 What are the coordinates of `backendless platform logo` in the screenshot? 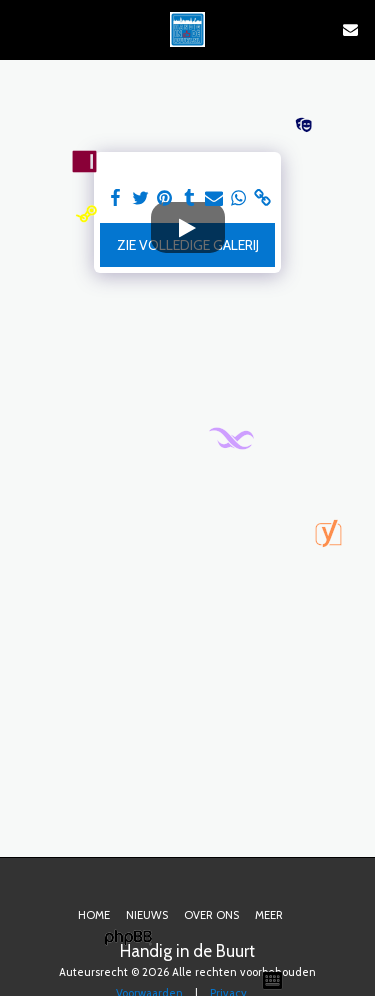 It's located at (231, 438).